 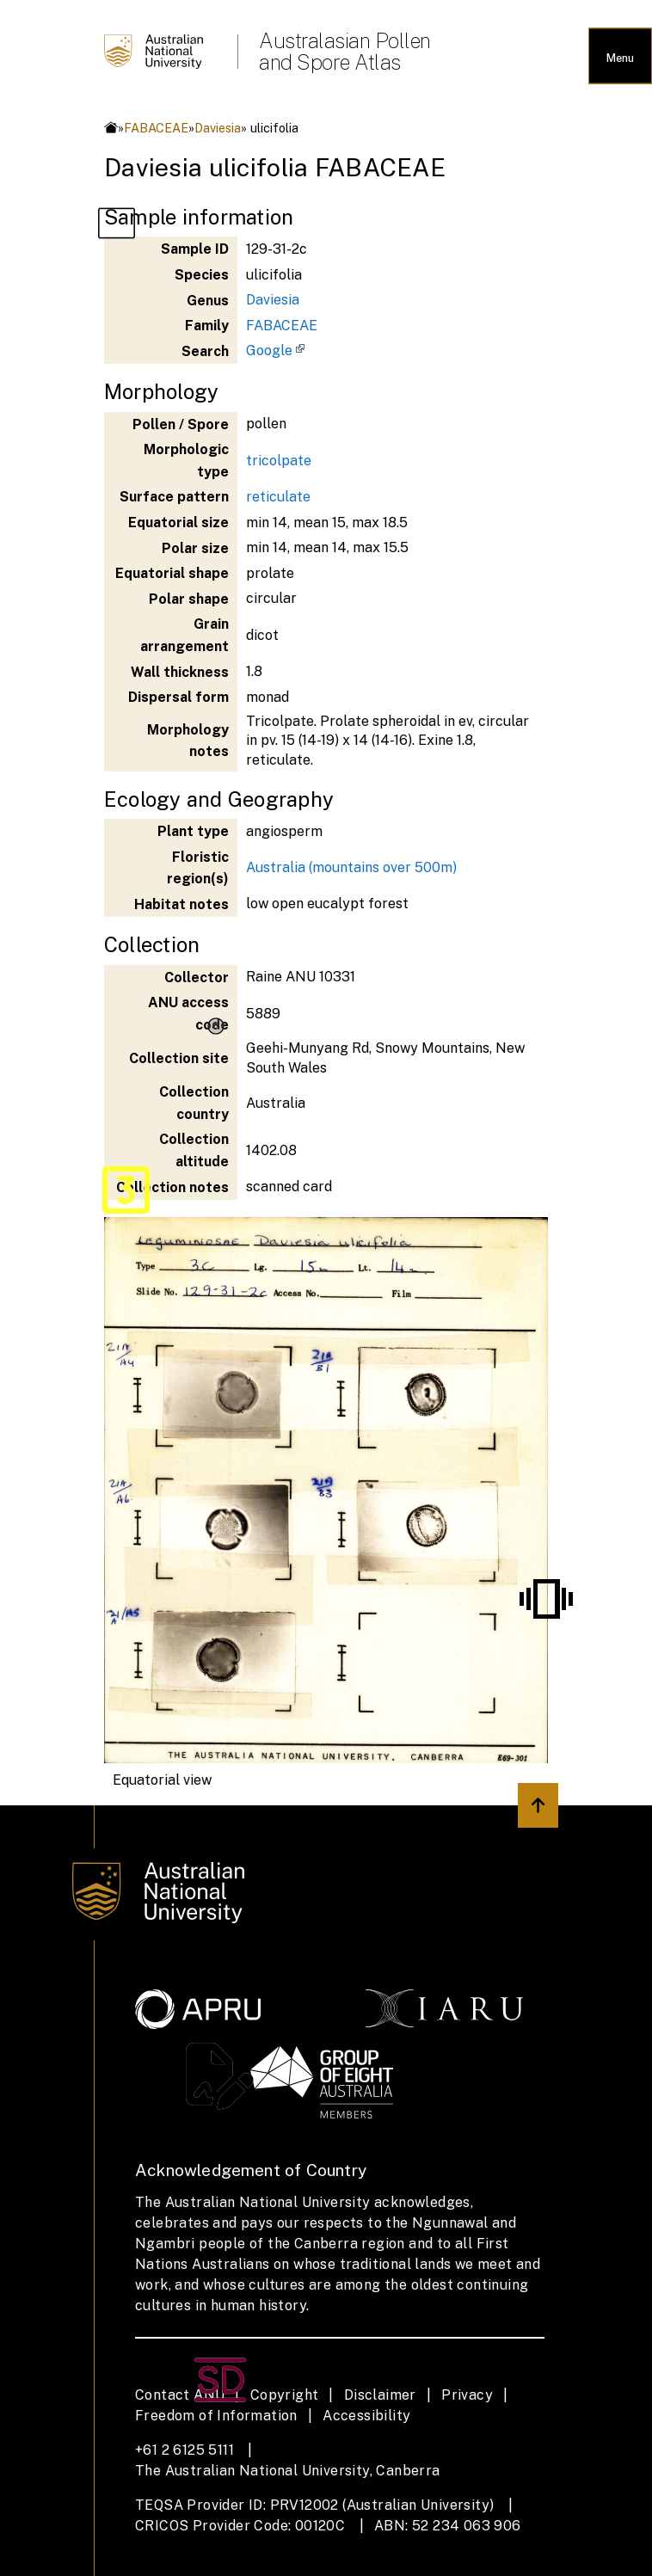 What do you see at coordinates (116, 223) in the screenshot?
I see `placeholder for content or media` at bounding box center [116, 223].